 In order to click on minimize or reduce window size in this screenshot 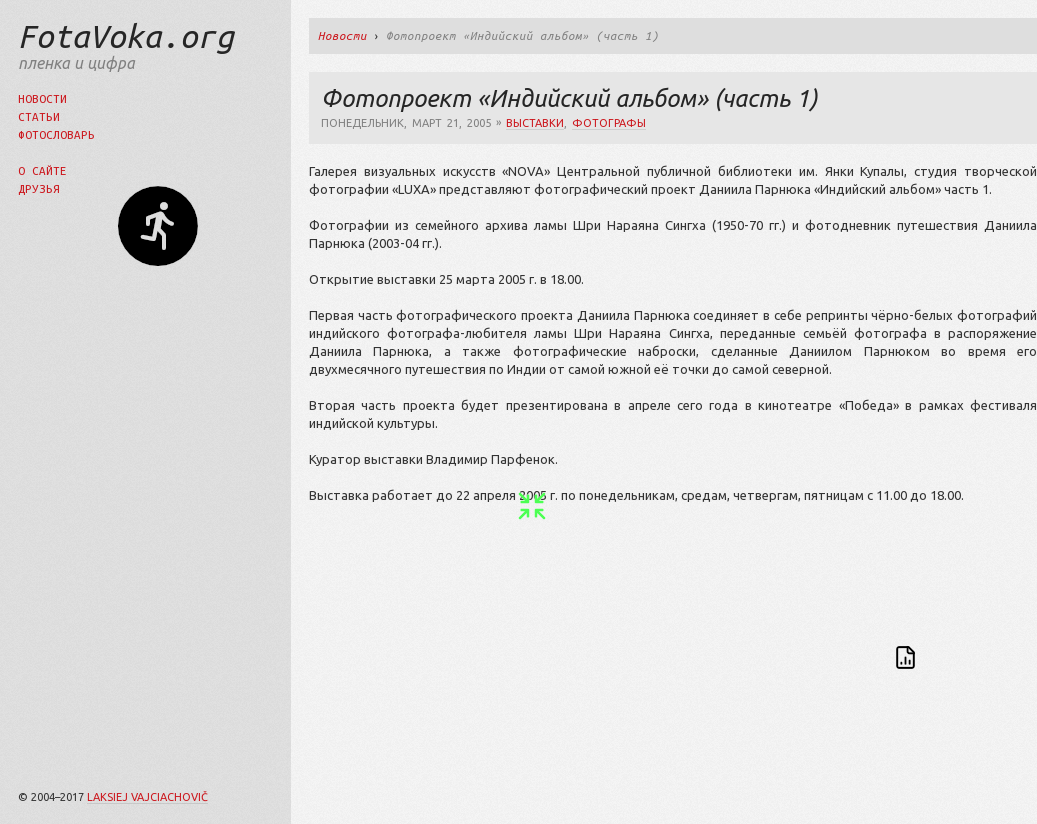, I will do `click(532, 506)`.